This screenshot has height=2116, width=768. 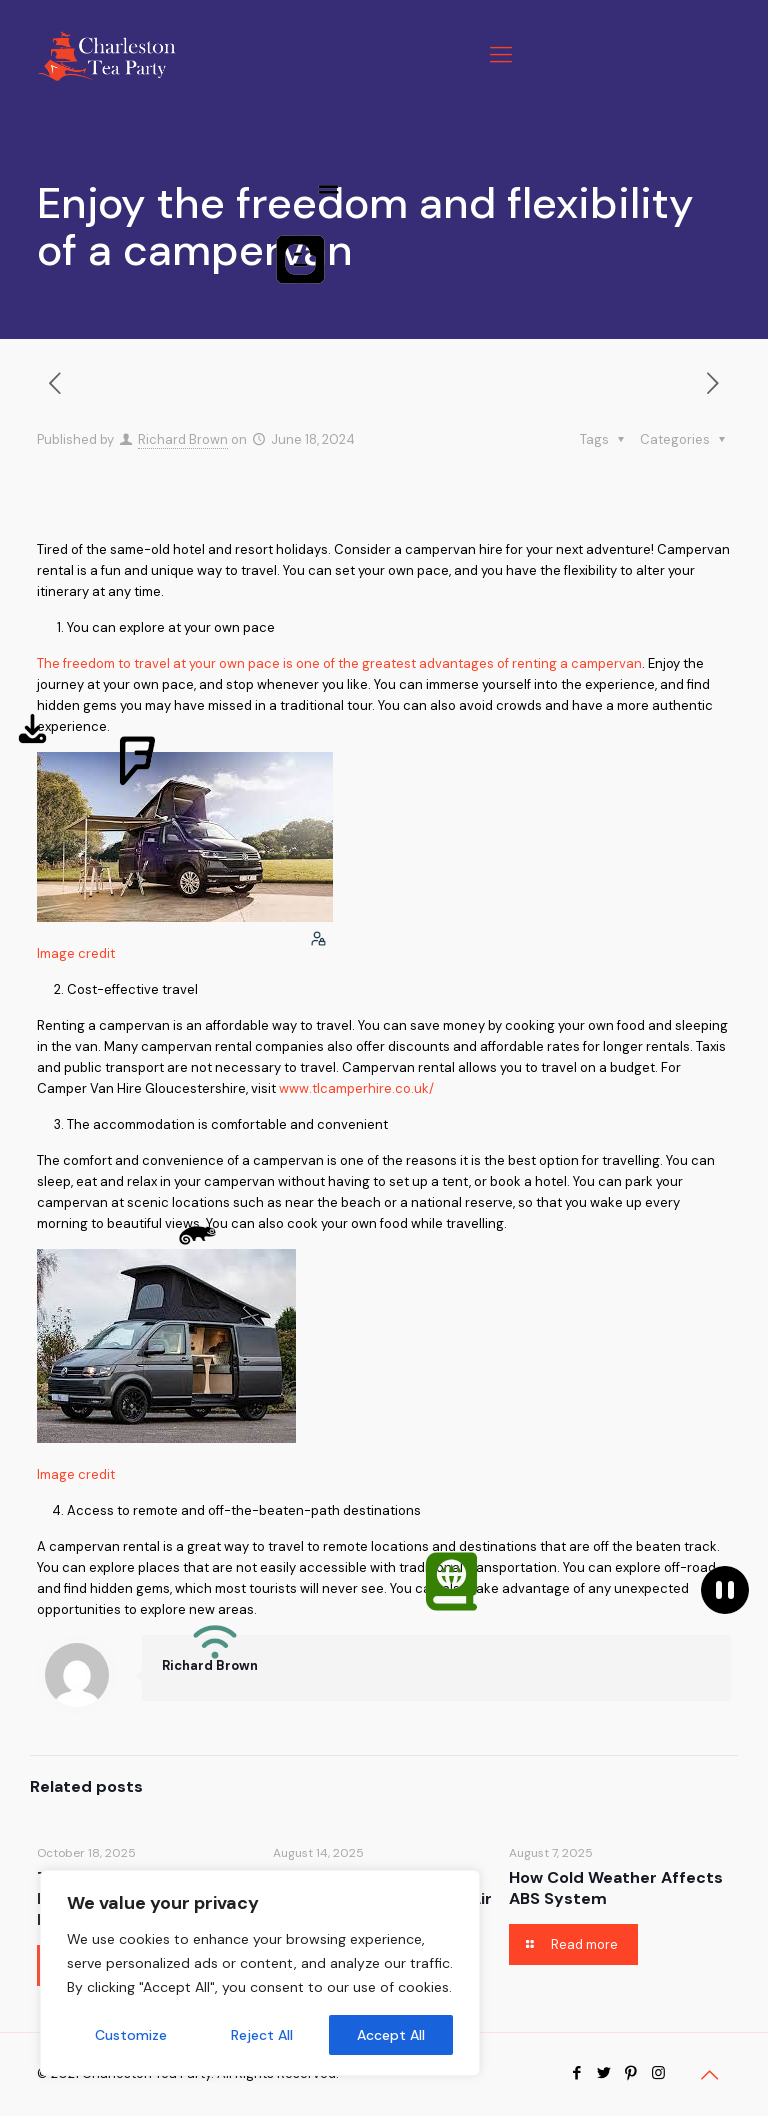 What do you see at coordinates (328, 189) in the screenshot?
I see `drag to reorder or rearrange items` at bounding box center [328, 189].